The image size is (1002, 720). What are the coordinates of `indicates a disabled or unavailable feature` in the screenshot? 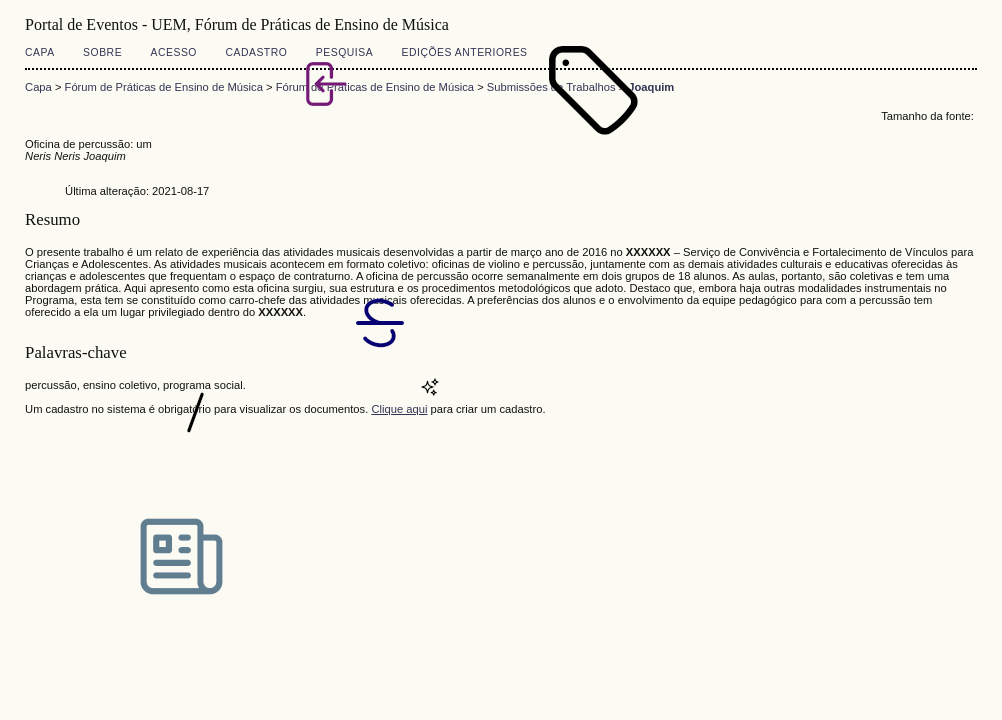 It's located at (195, 412).